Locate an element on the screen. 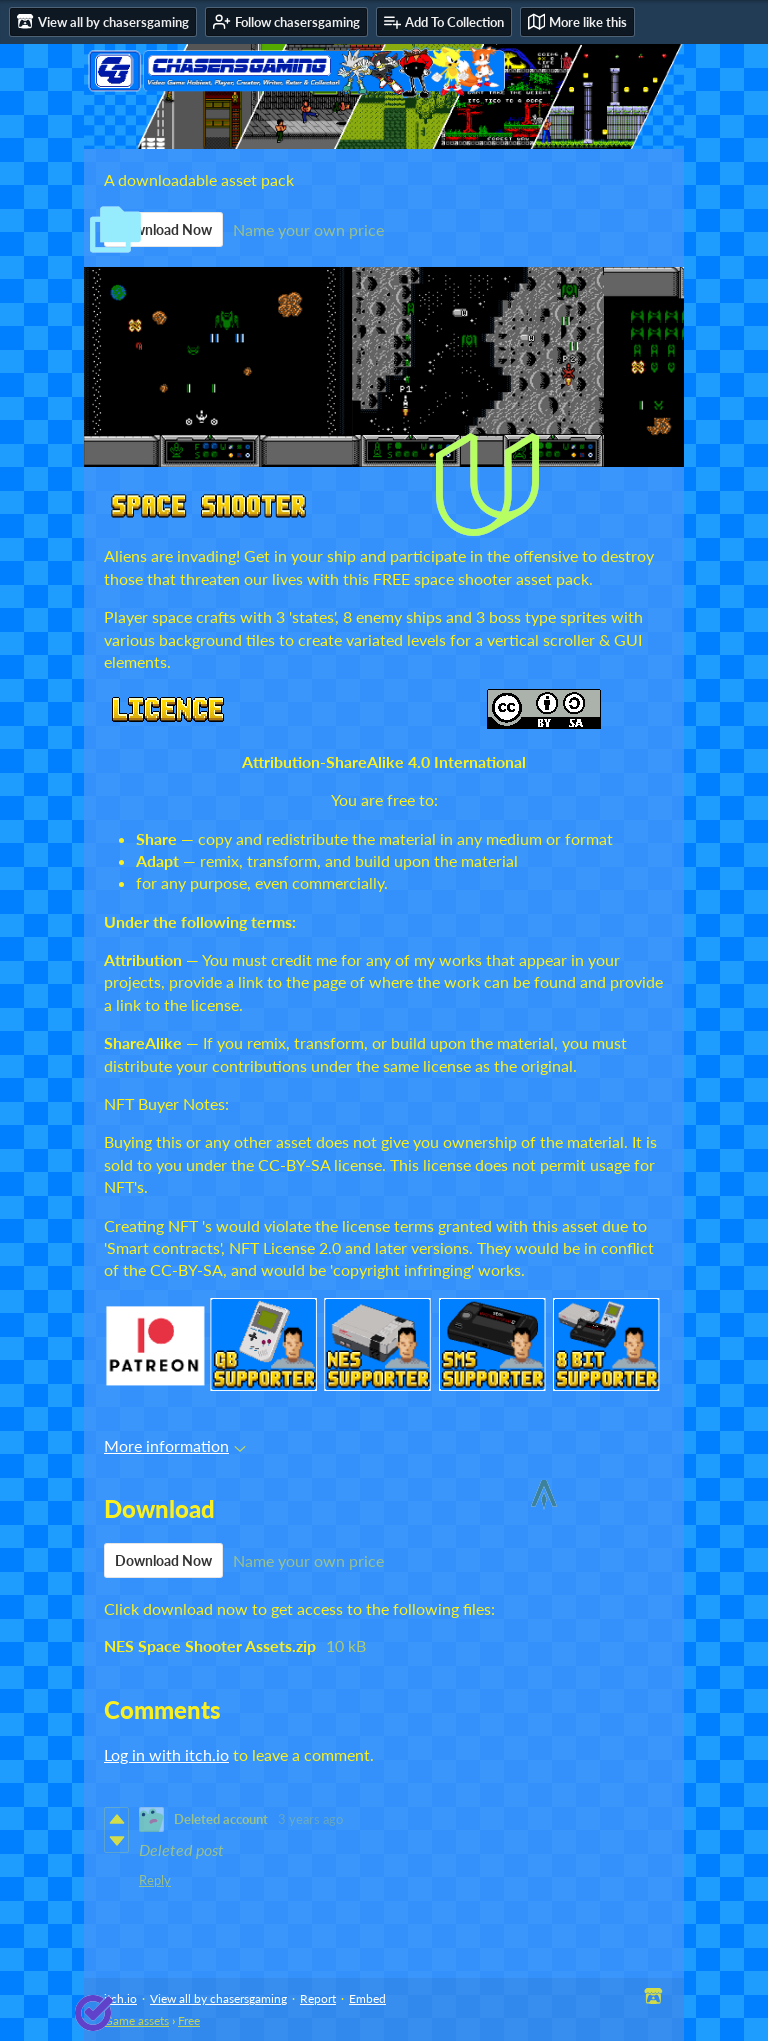 This screenshot has width=768, height=2041. access your folders is located at coordinates (115, 229).